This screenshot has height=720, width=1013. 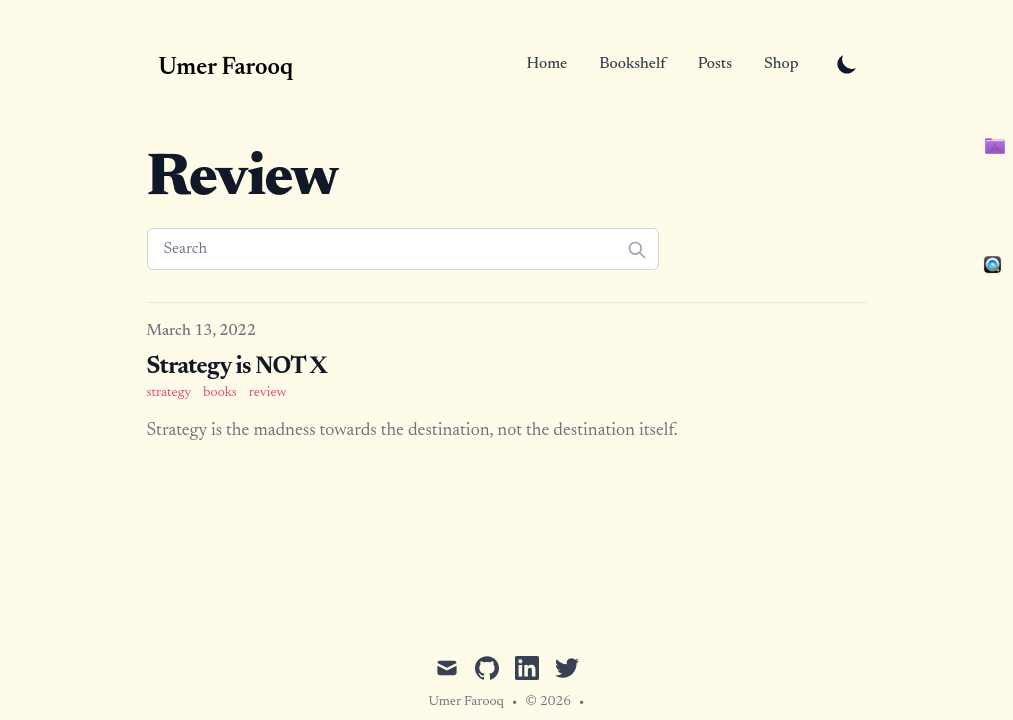 I want to click on open QuickTime Player to watch videos, so click(x=992, y=264).